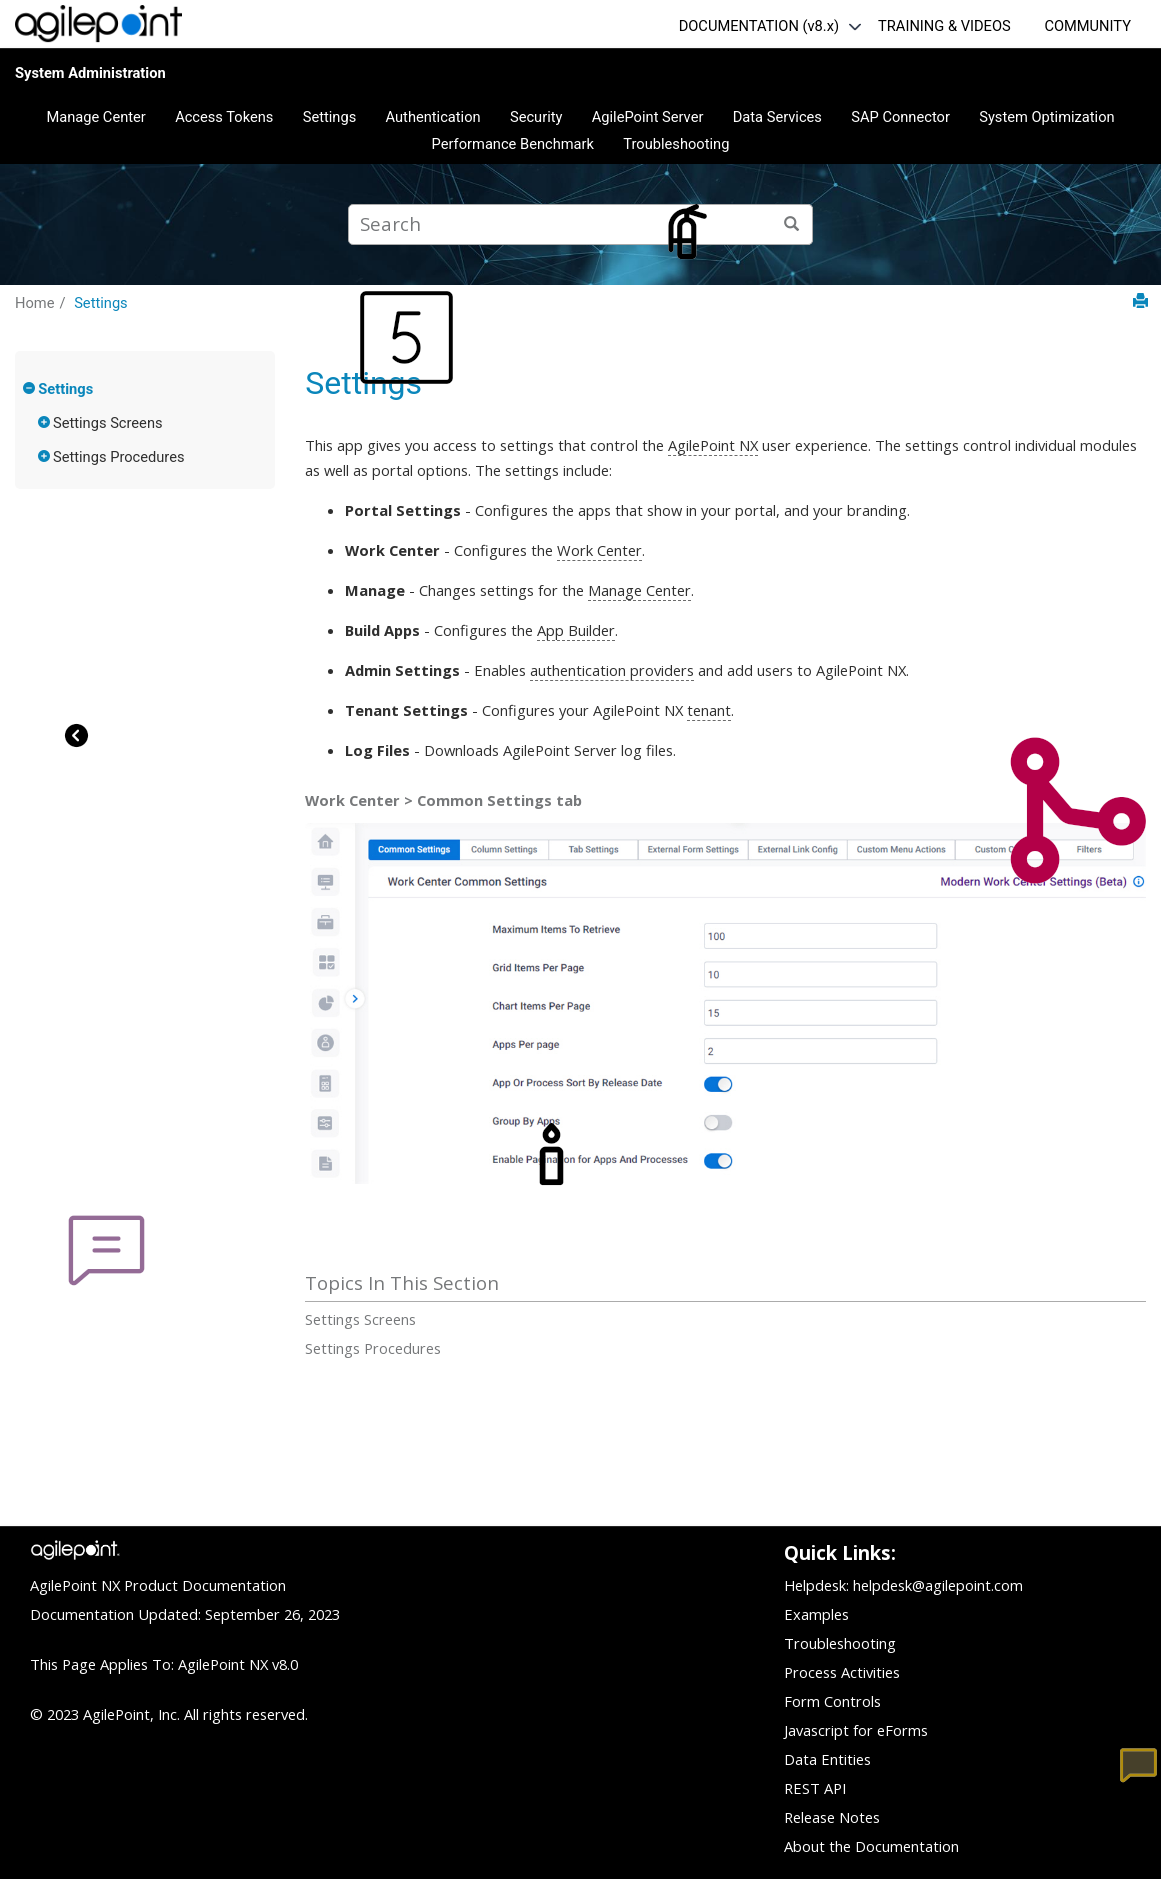  What do you see at coordinates (685, 232) in the screenshot?
I see `fire safety equipment indicator` at bounding box center [685, 232].